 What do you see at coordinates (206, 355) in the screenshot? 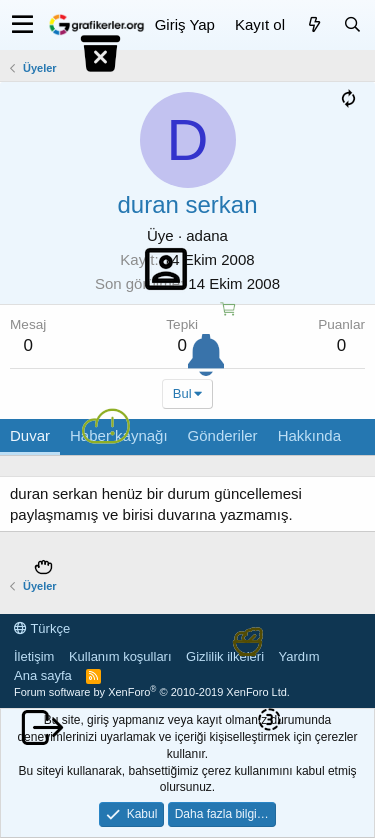
I see `view your notifications` at bounding box center [206, 355].